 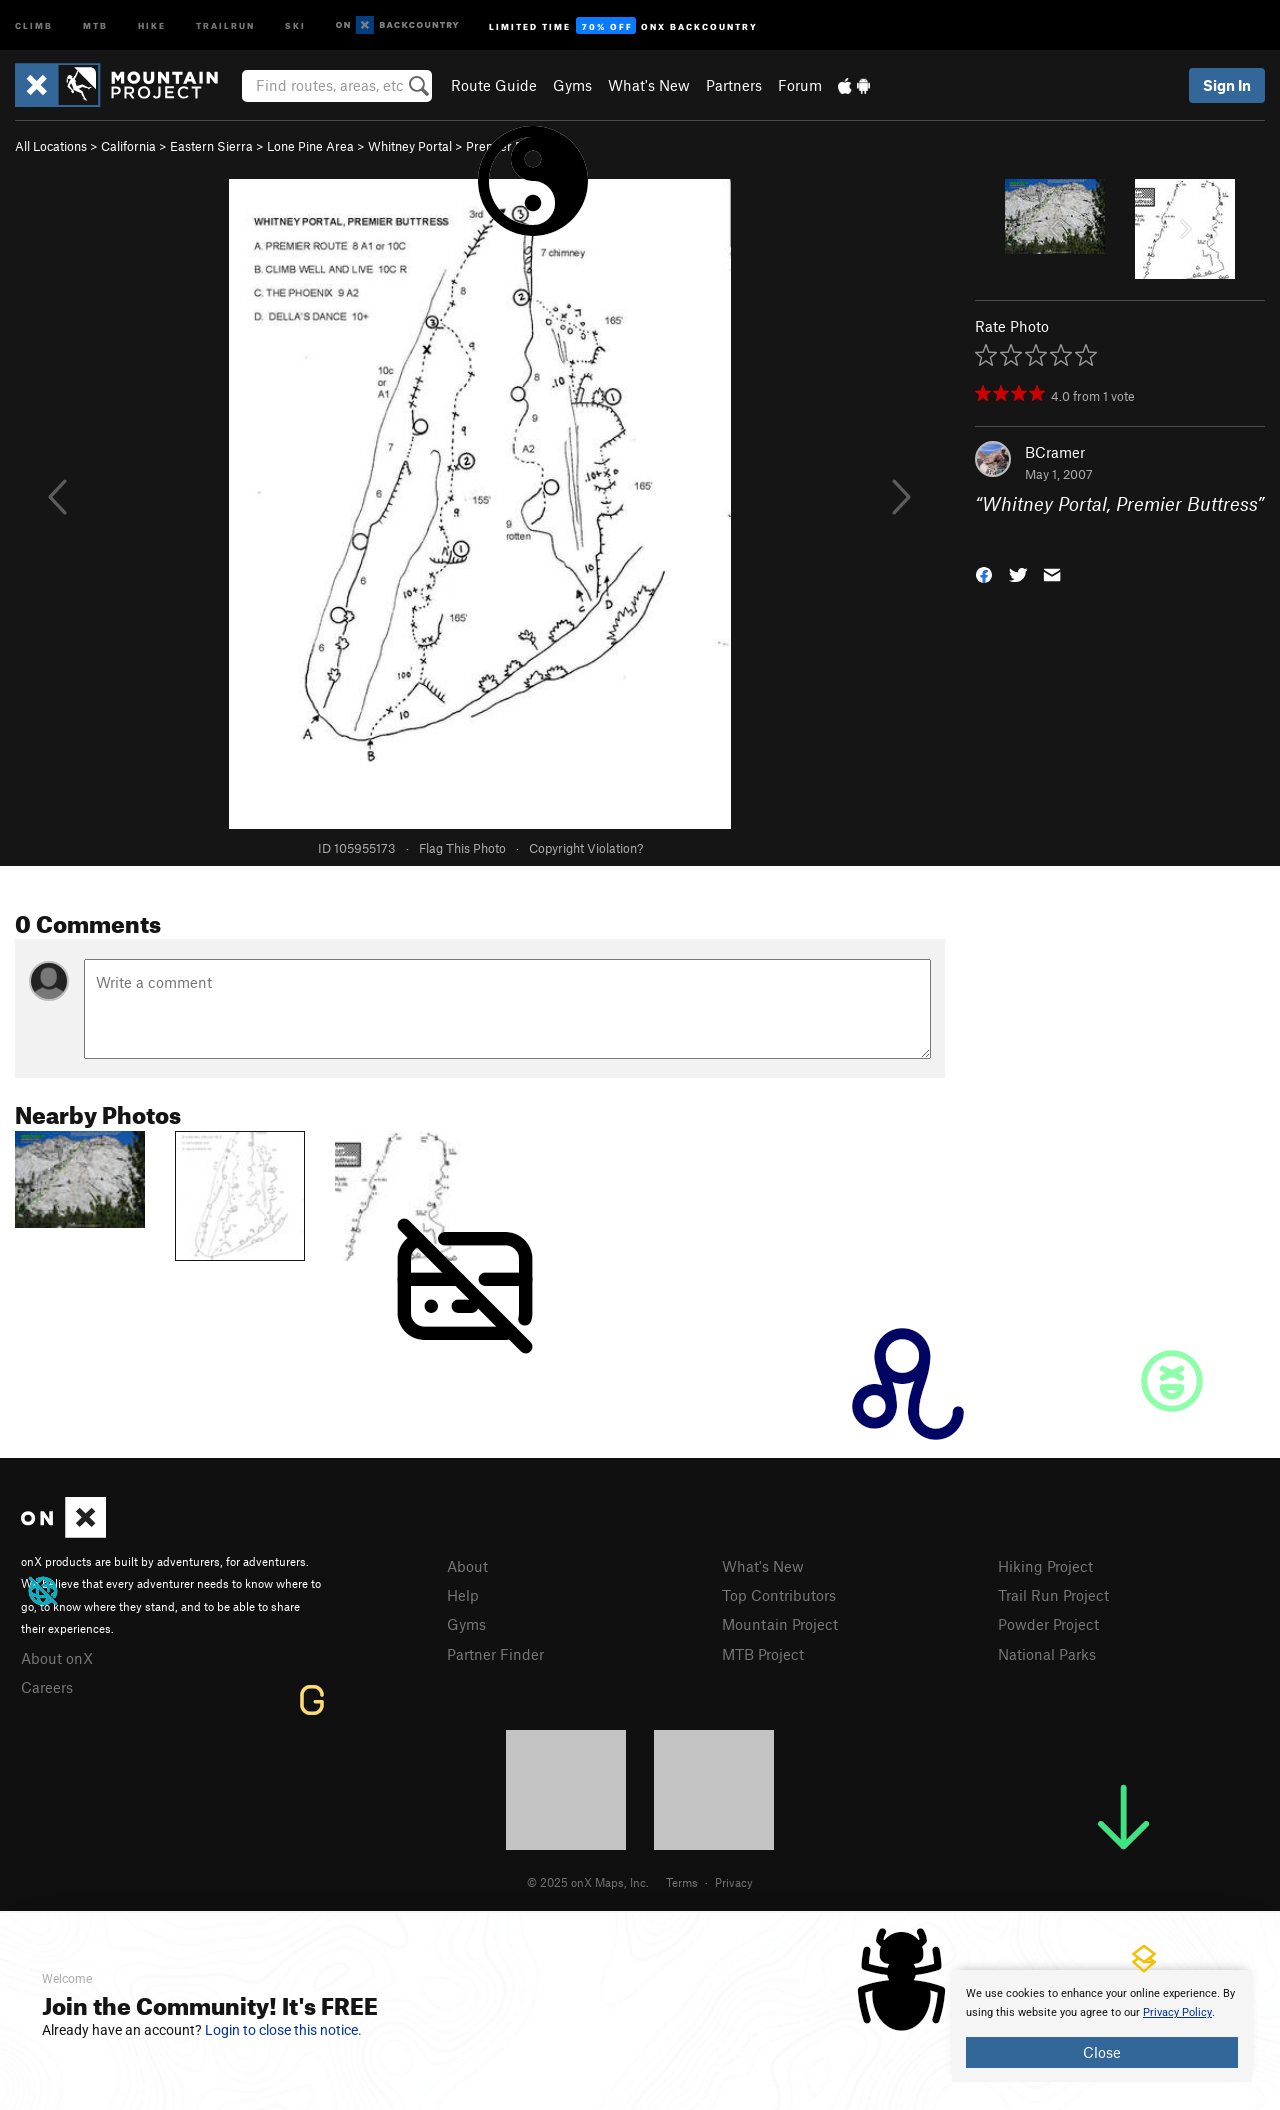 I want to click on indicates leo zodiac sign, so click(x=908, y=1384).